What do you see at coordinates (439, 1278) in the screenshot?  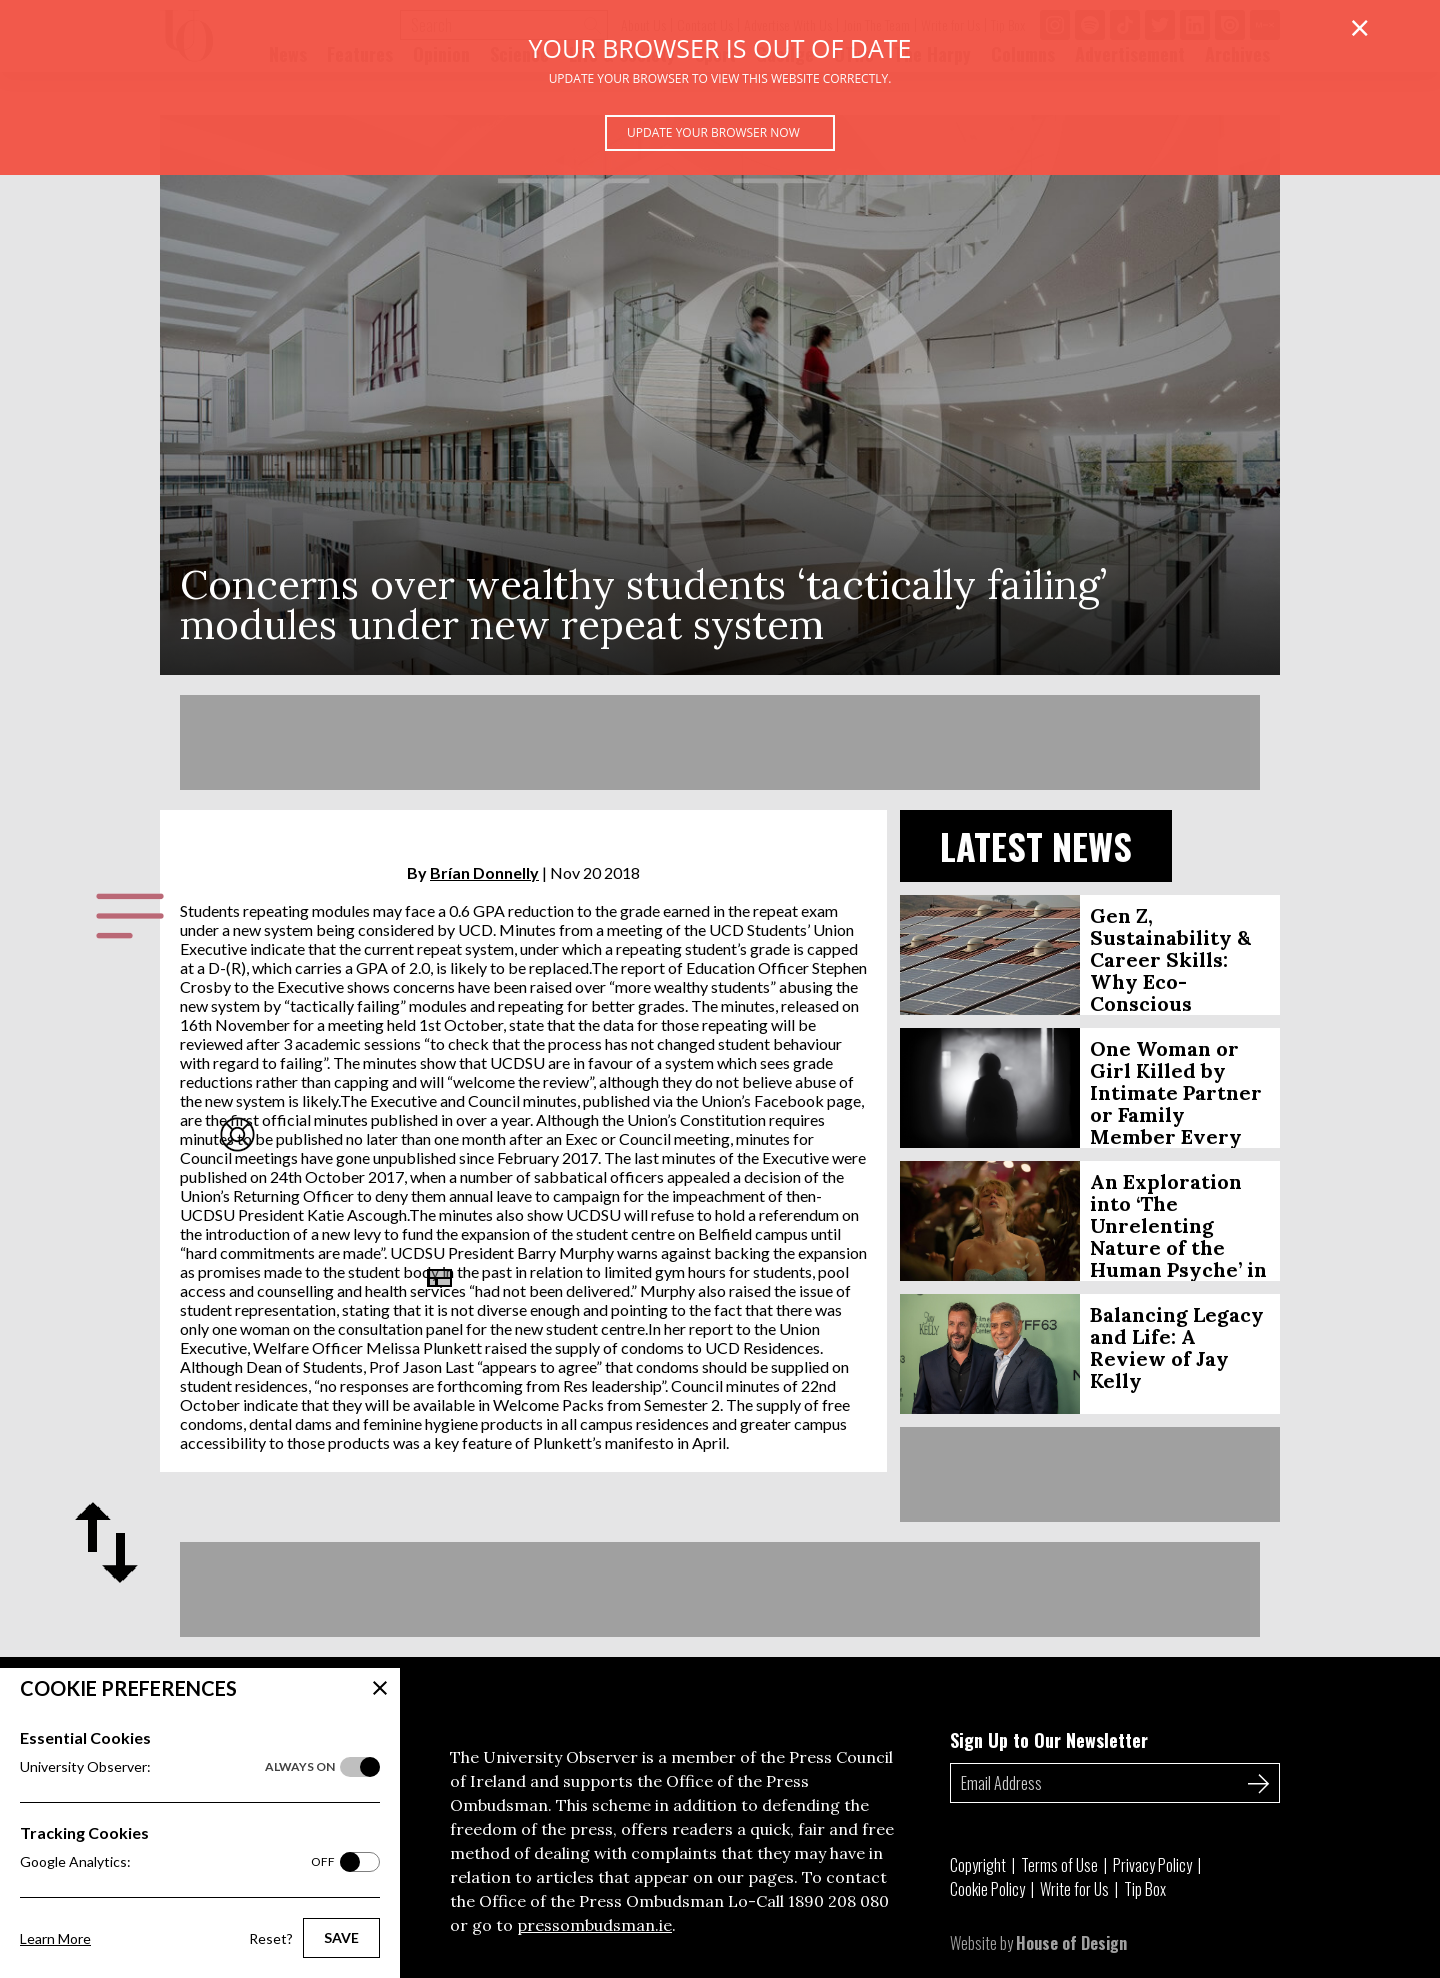 I see `switch to compact view layout` at bounding box center [439, 1278].